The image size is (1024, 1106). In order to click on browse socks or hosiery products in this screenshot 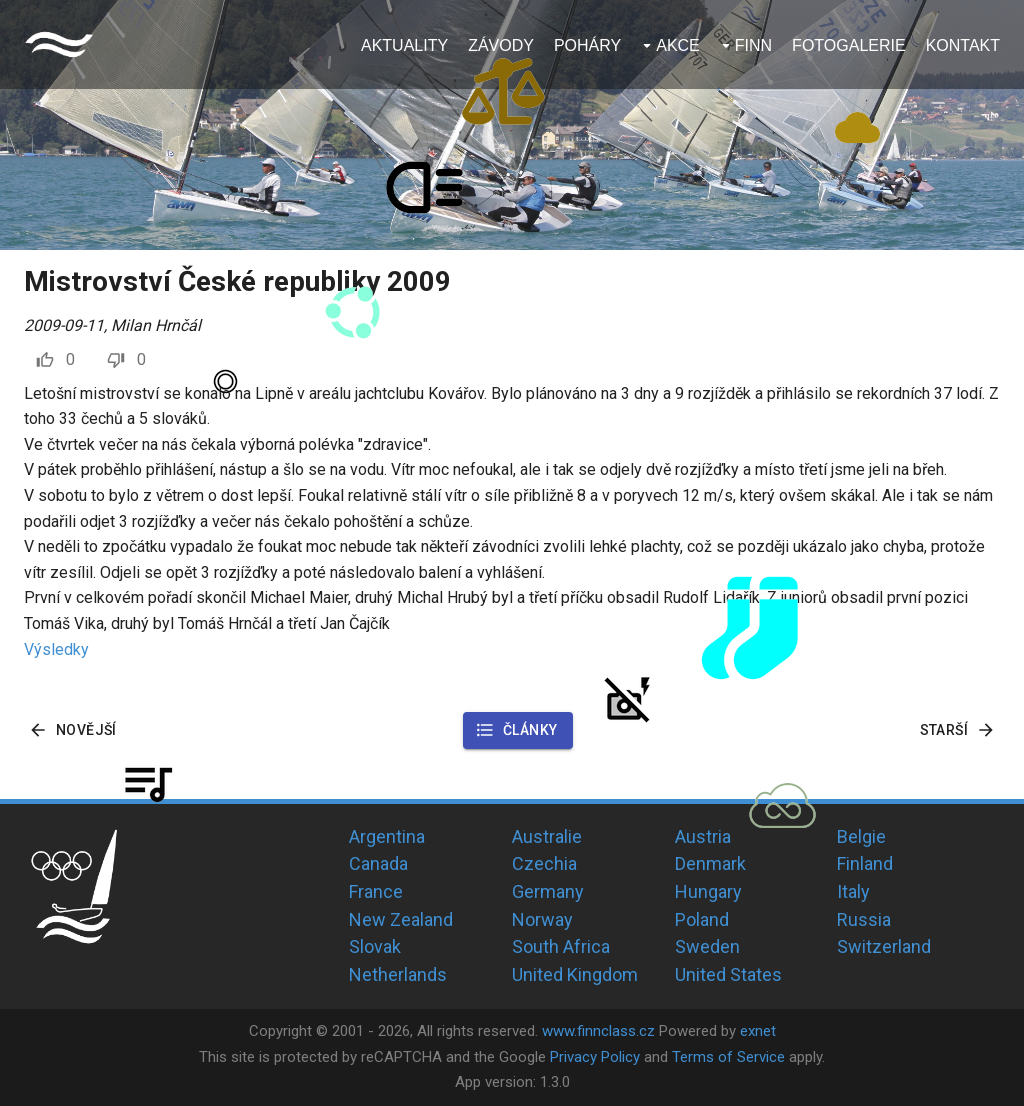, I will do `click(753, 628)`.